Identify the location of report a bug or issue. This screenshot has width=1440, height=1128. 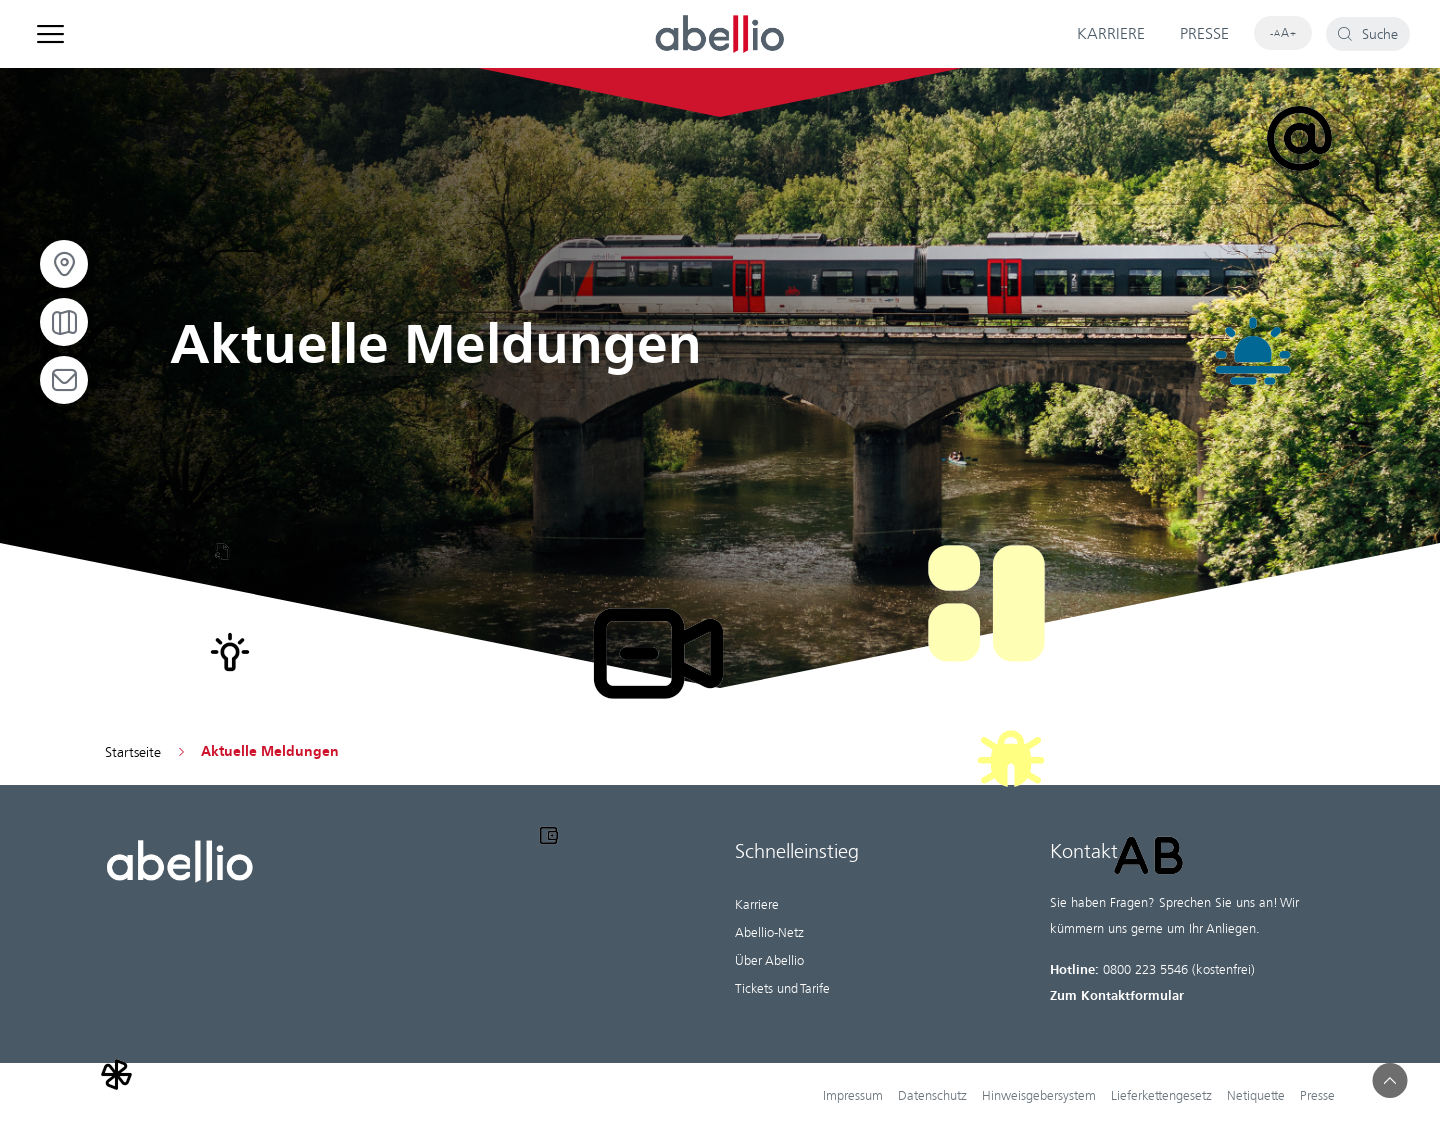
(1011, 757).